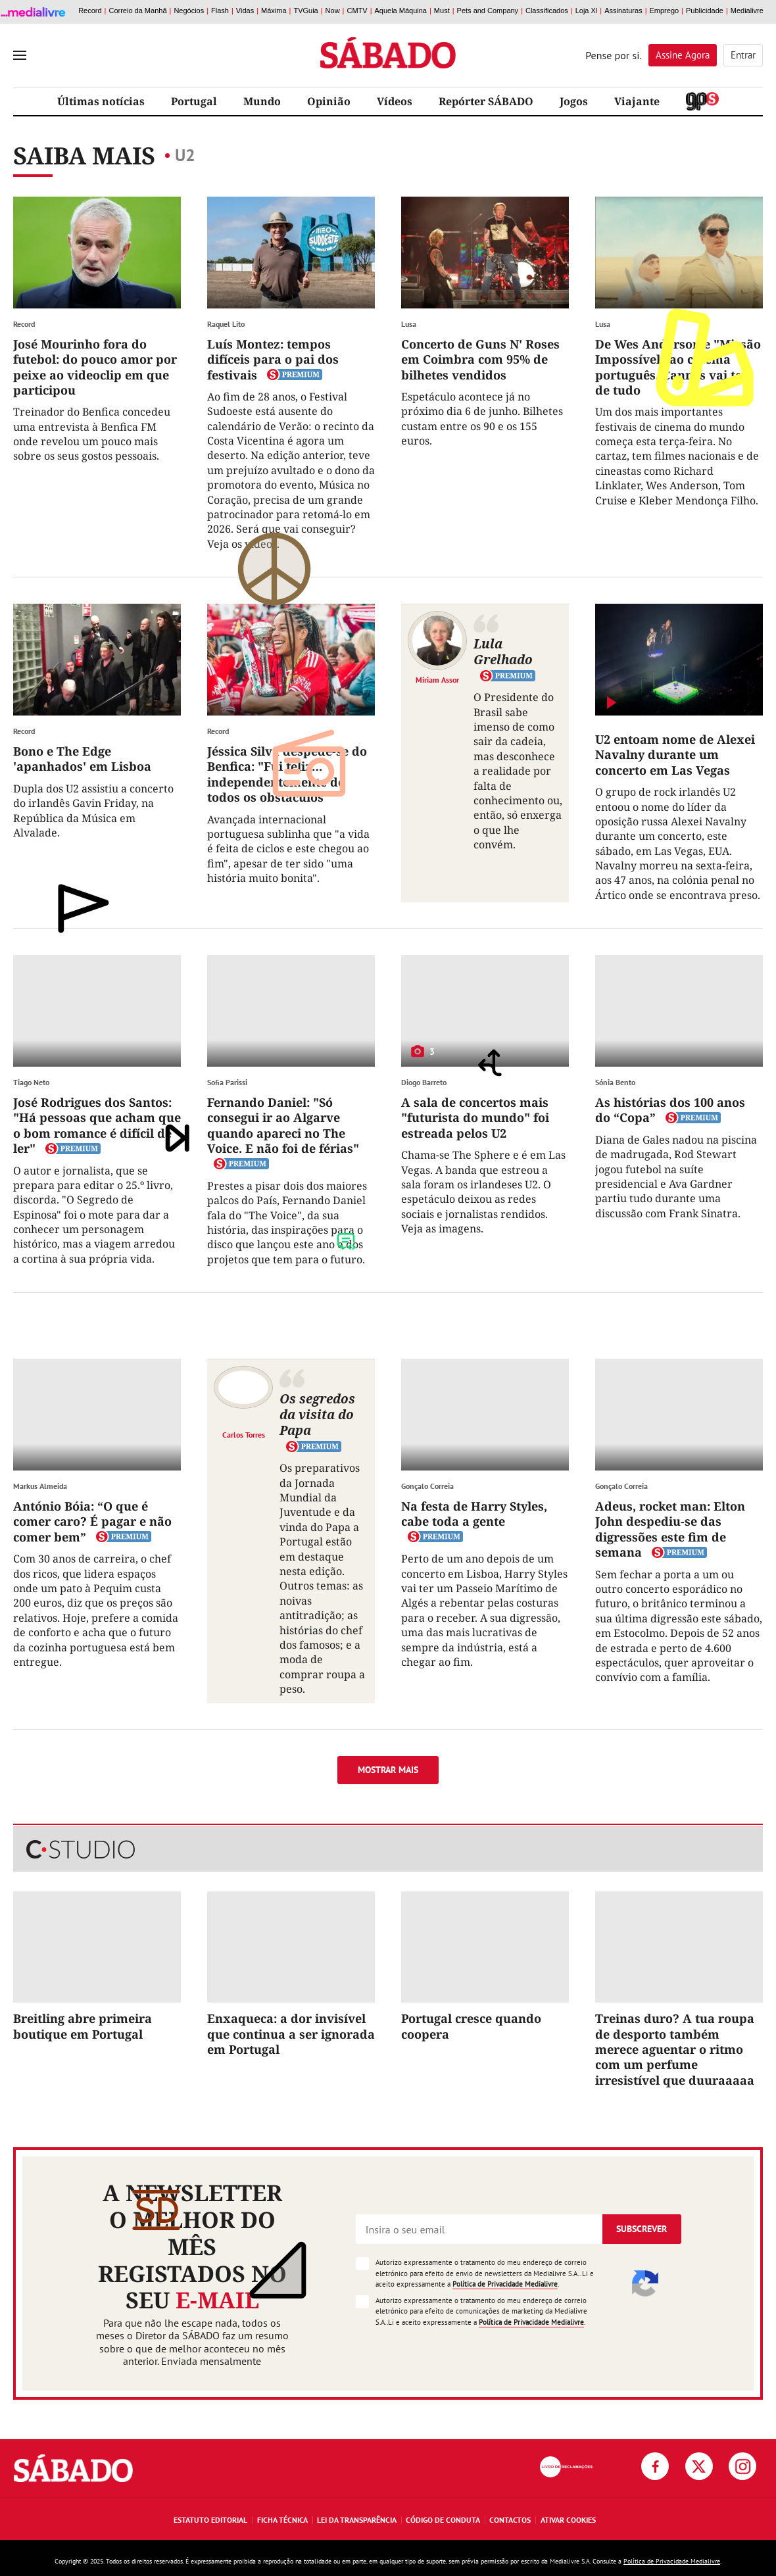 The image size is (776, 2576). I want to click on indicates full cellular signal strength, so click(282, 2272).